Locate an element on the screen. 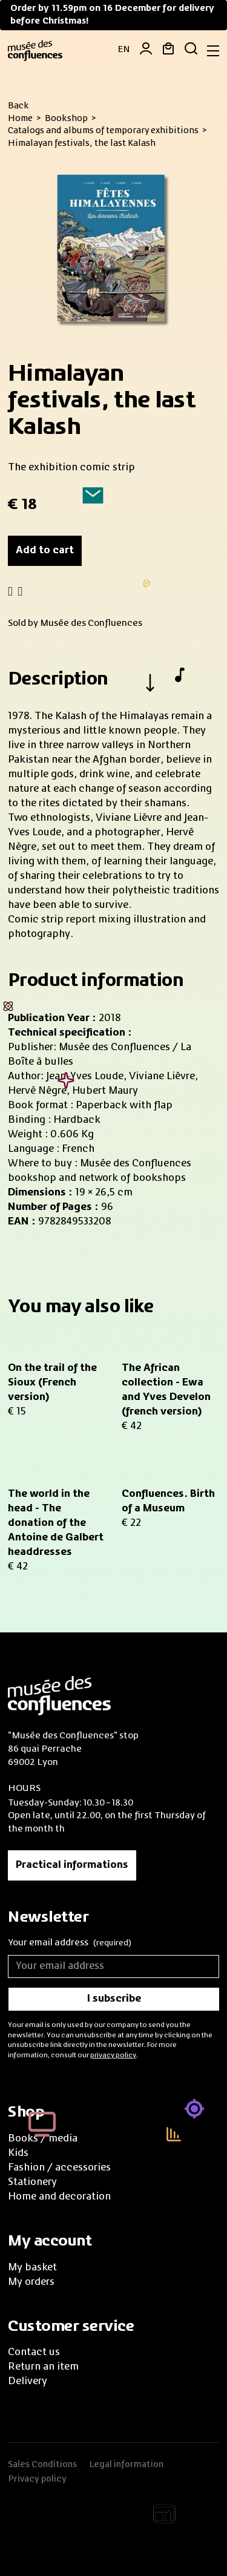 This screenshot has width=227, height=2576. center map on current location is located at coordinates (194, 2109).